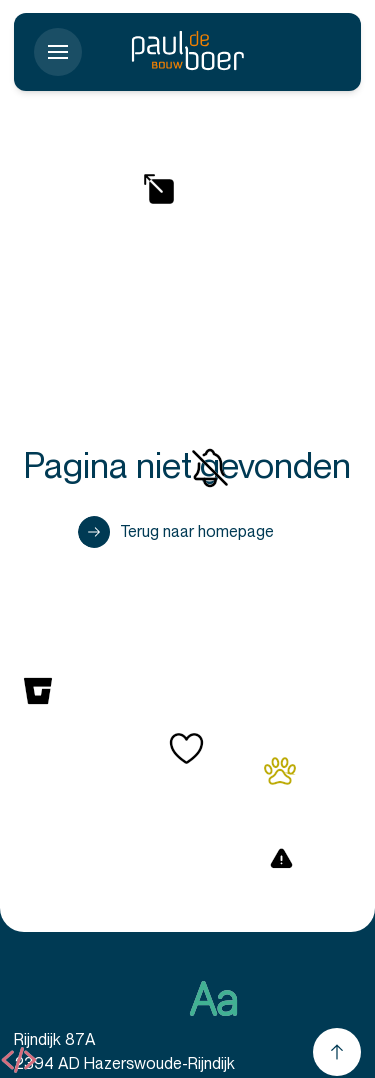  Describe the element at coordinates (213, 998) in the screenshot. I see `adjust text or font settings` at that location.